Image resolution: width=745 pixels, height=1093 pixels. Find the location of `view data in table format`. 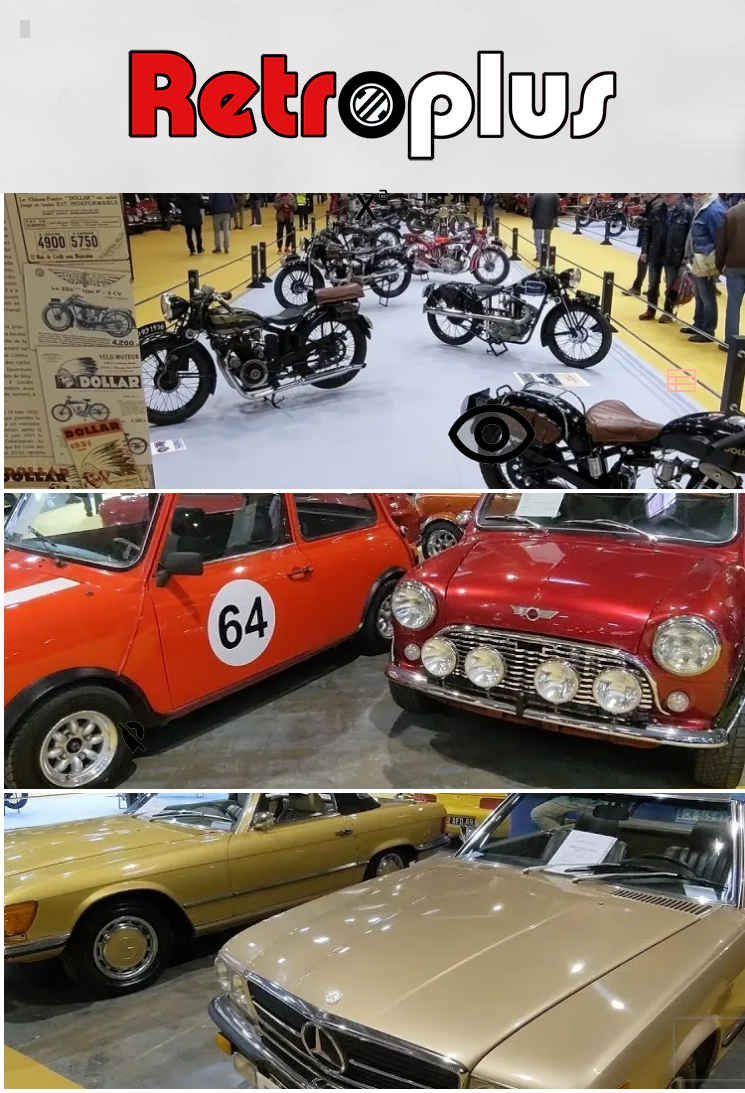

view data in table format is located at coordinates (681, 380).